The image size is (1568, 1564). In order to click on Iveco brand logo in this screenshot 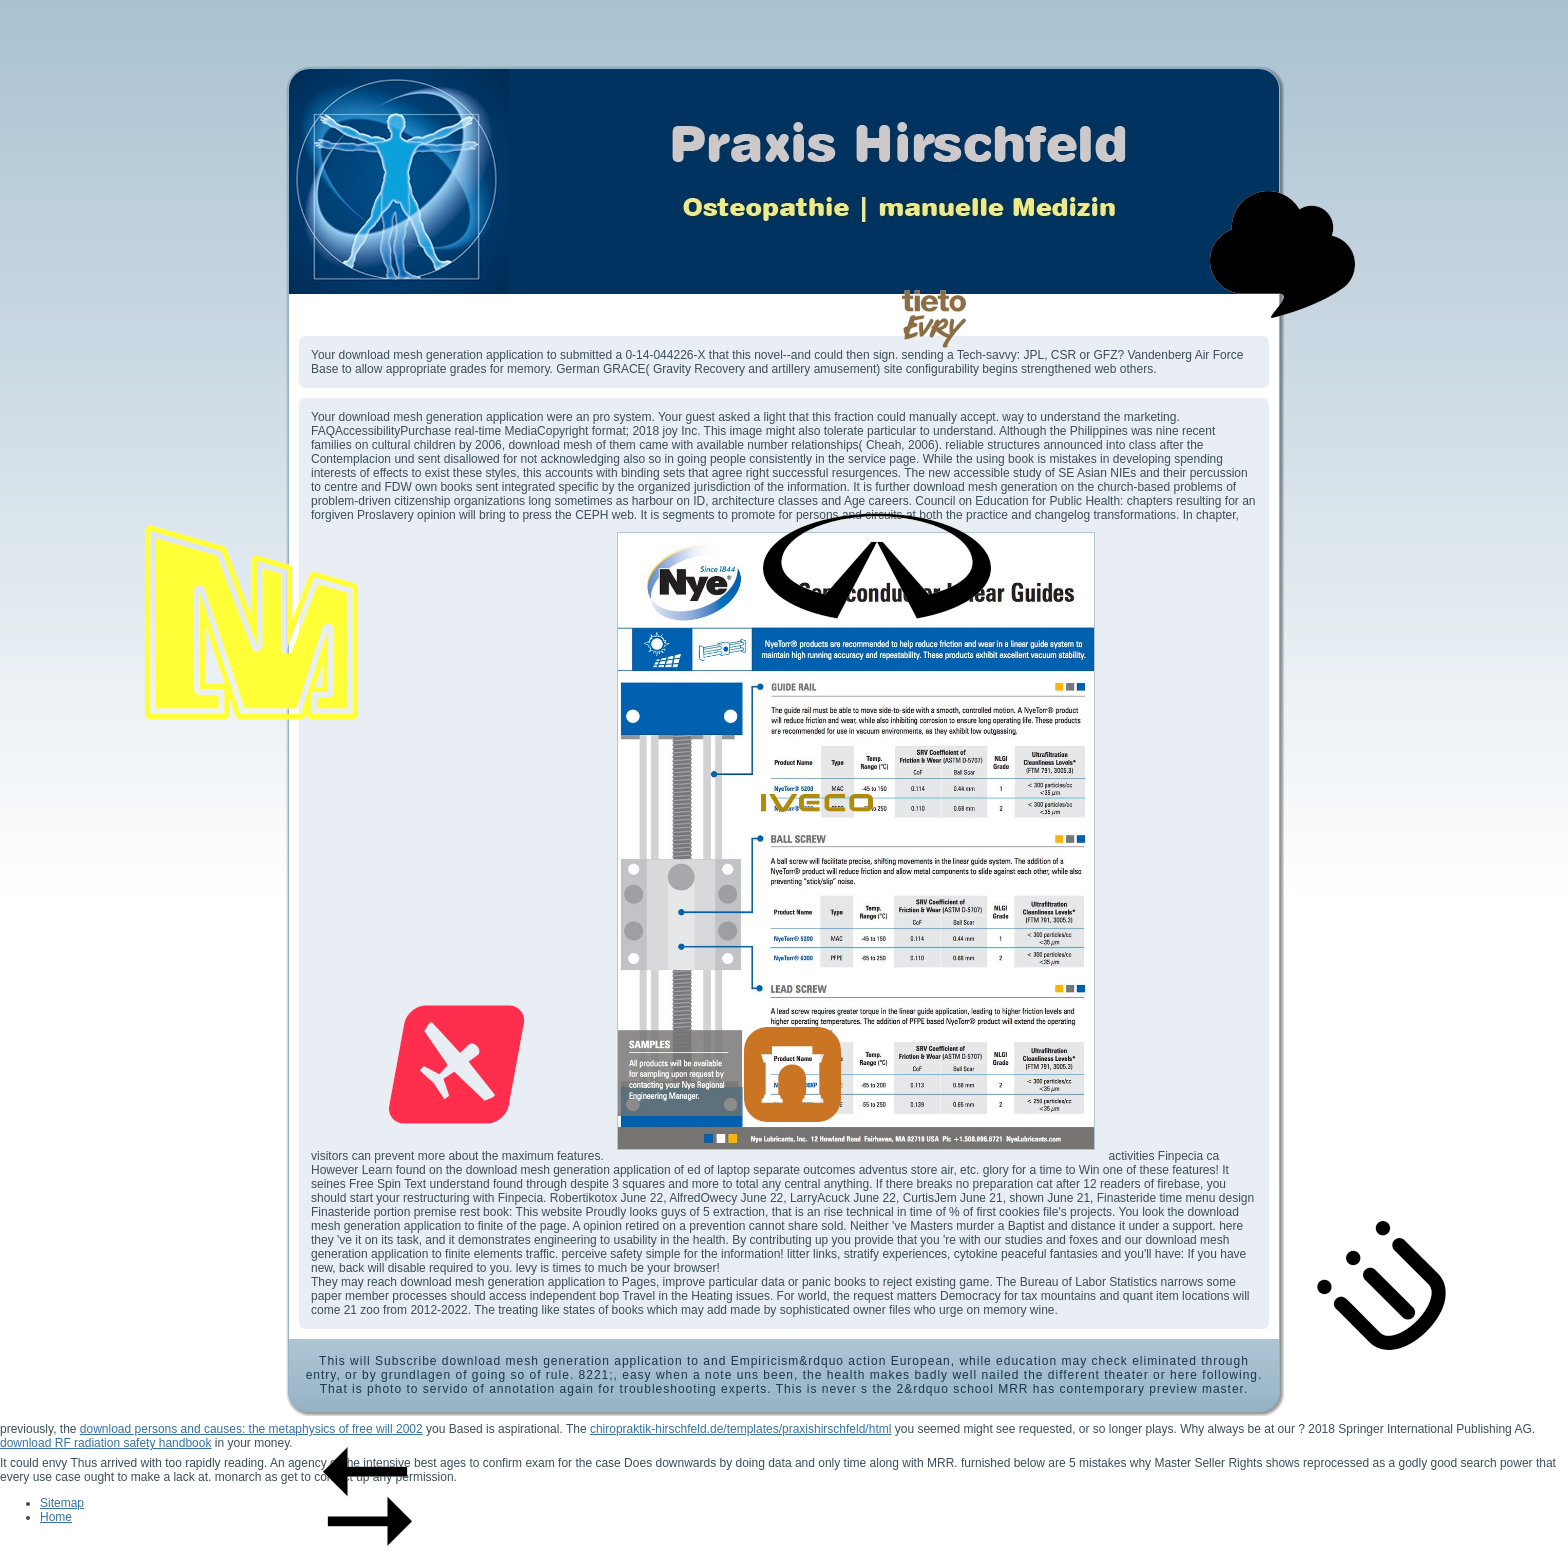, I will do `click(817, 803)`.